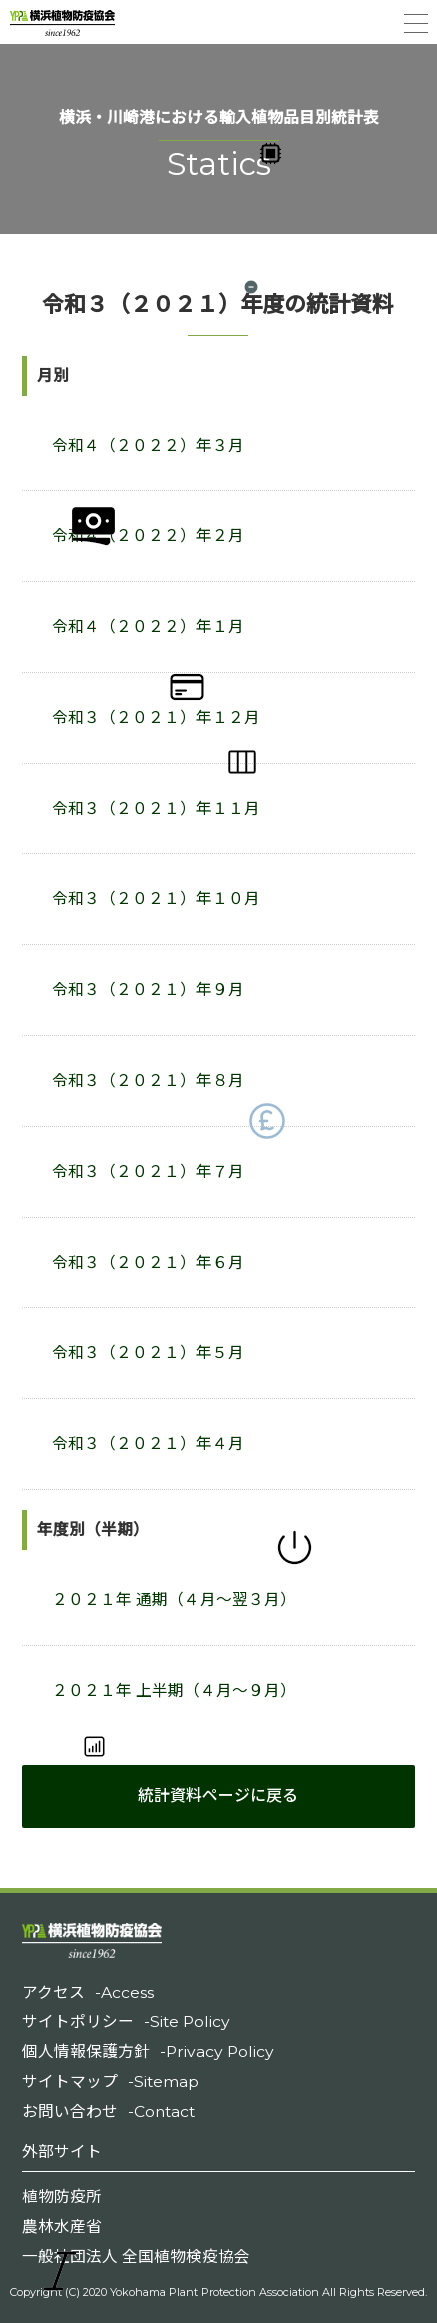 The height and width of the screenshot is (2323, 437). Describe the element at coordinates (187, 687) in the screenshot. I see `manage payment methods` at that location.